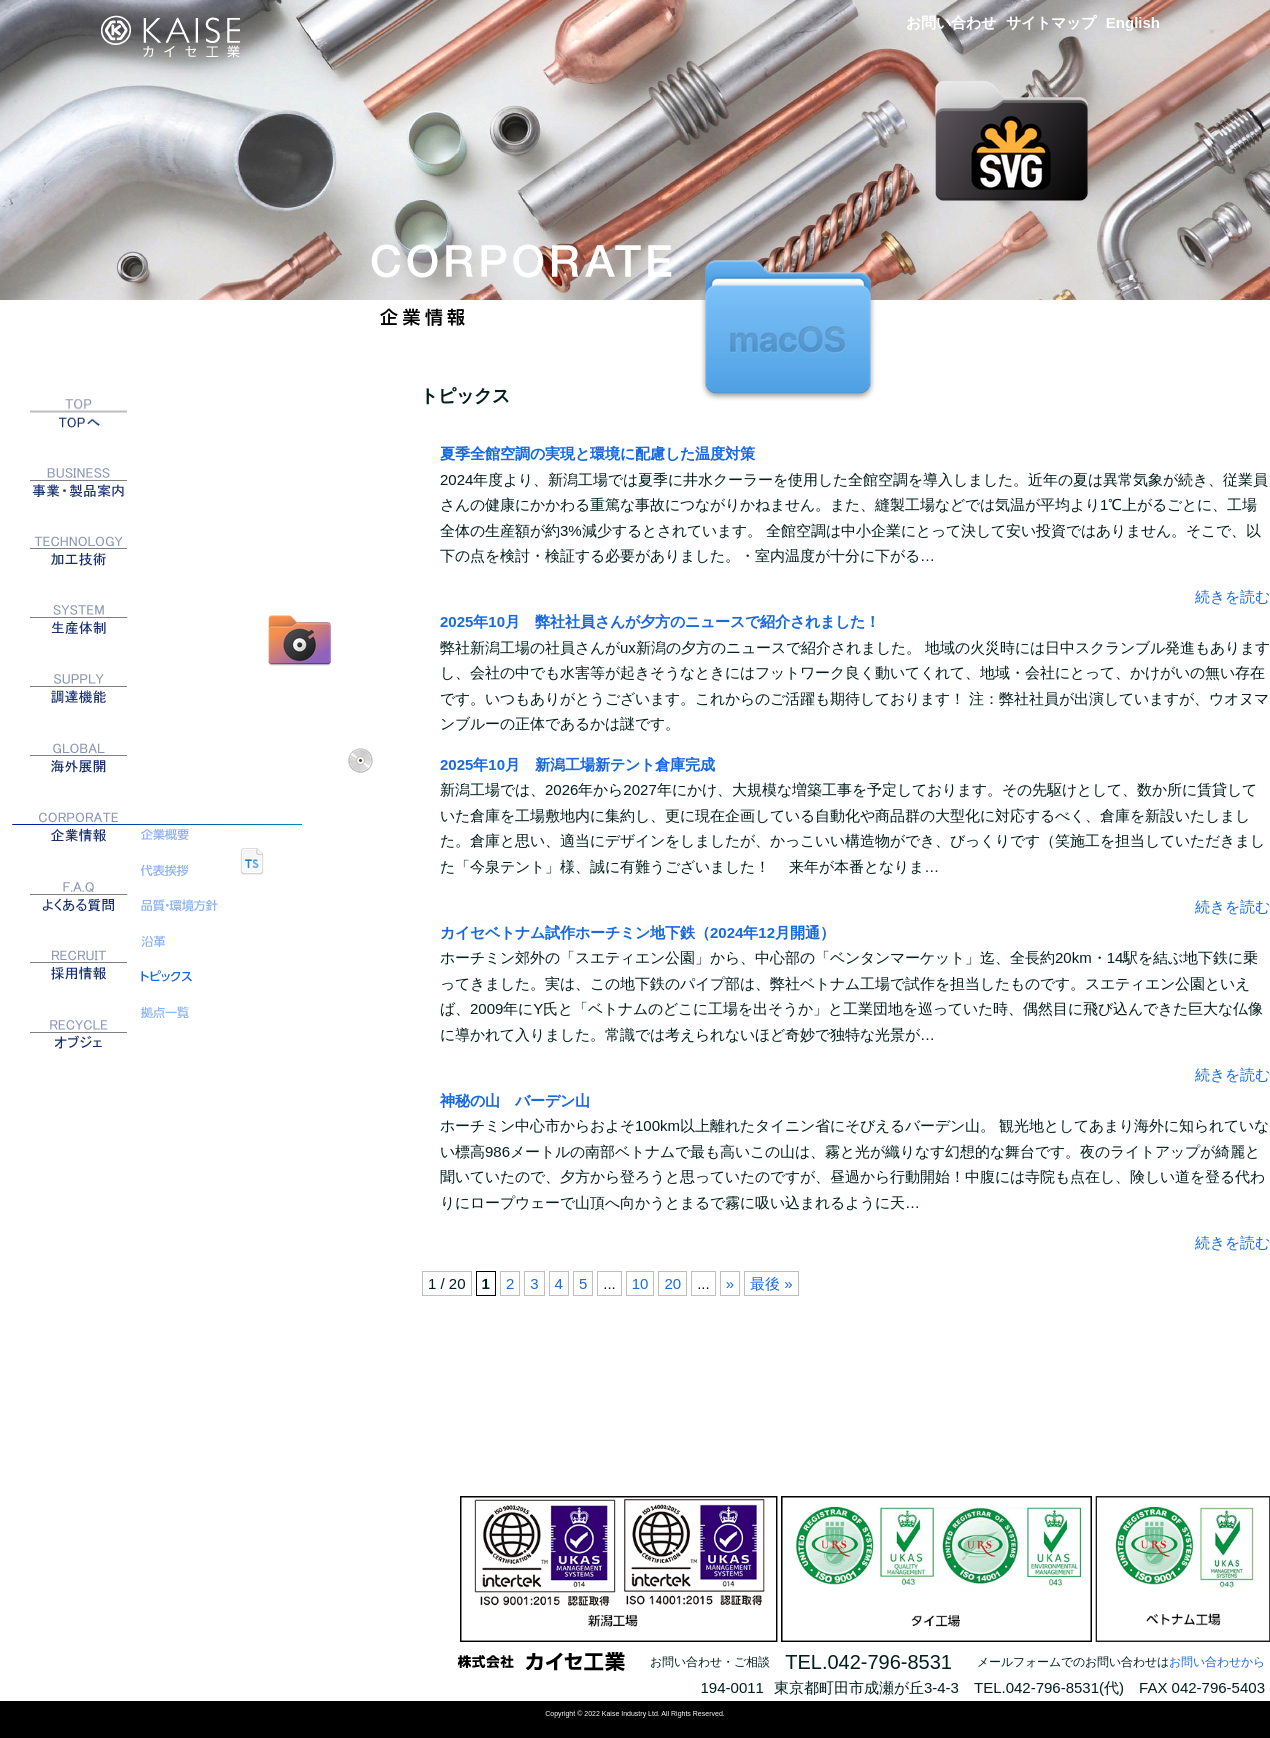 The image size is (1270, 1738). Describe the element at coordinates (252, 861) in the screenshot. I see `a typescript source code file` at that location.